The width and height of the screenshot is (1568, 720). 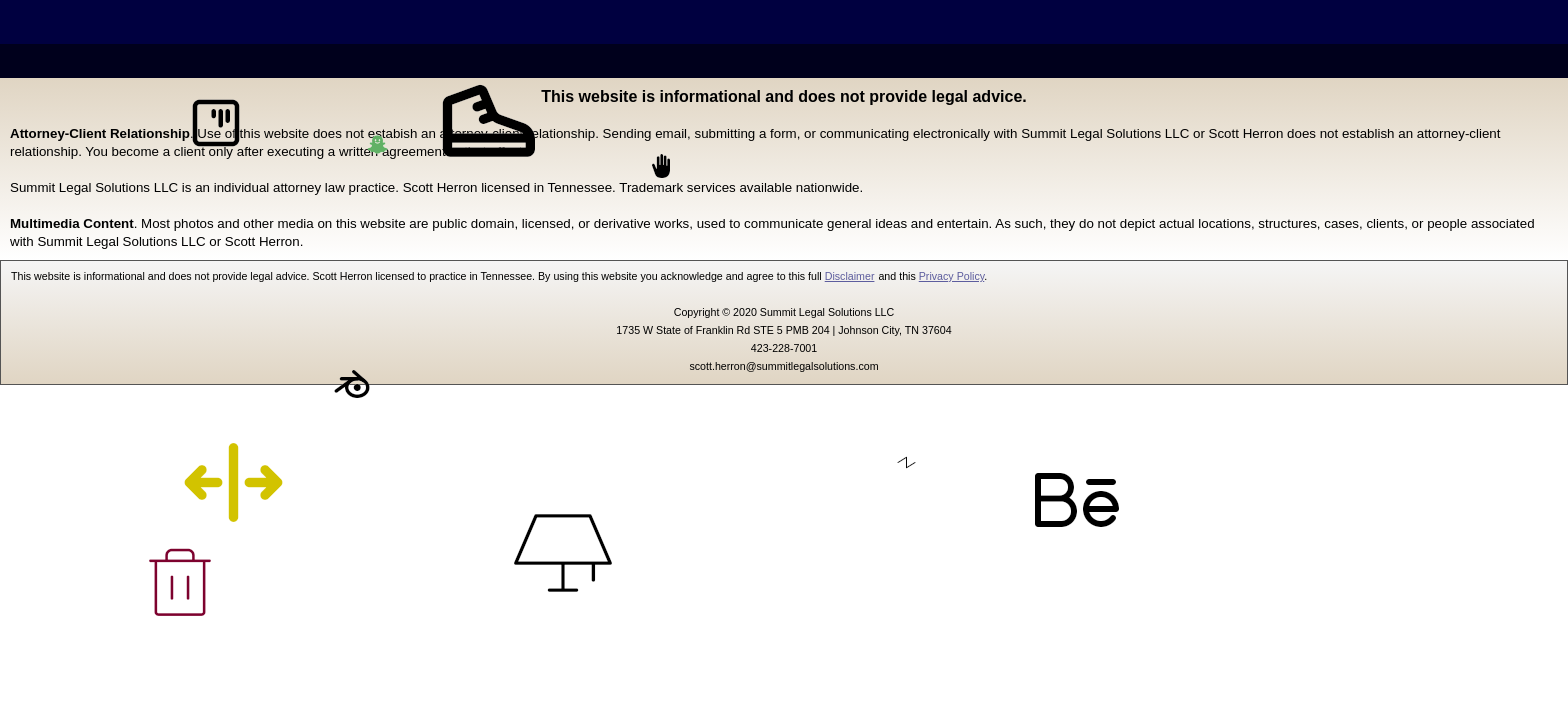 What do you see at coordinates (233, 482) in the screenshot?
I see `expand content horizontally` at bounding box center [233, 482].